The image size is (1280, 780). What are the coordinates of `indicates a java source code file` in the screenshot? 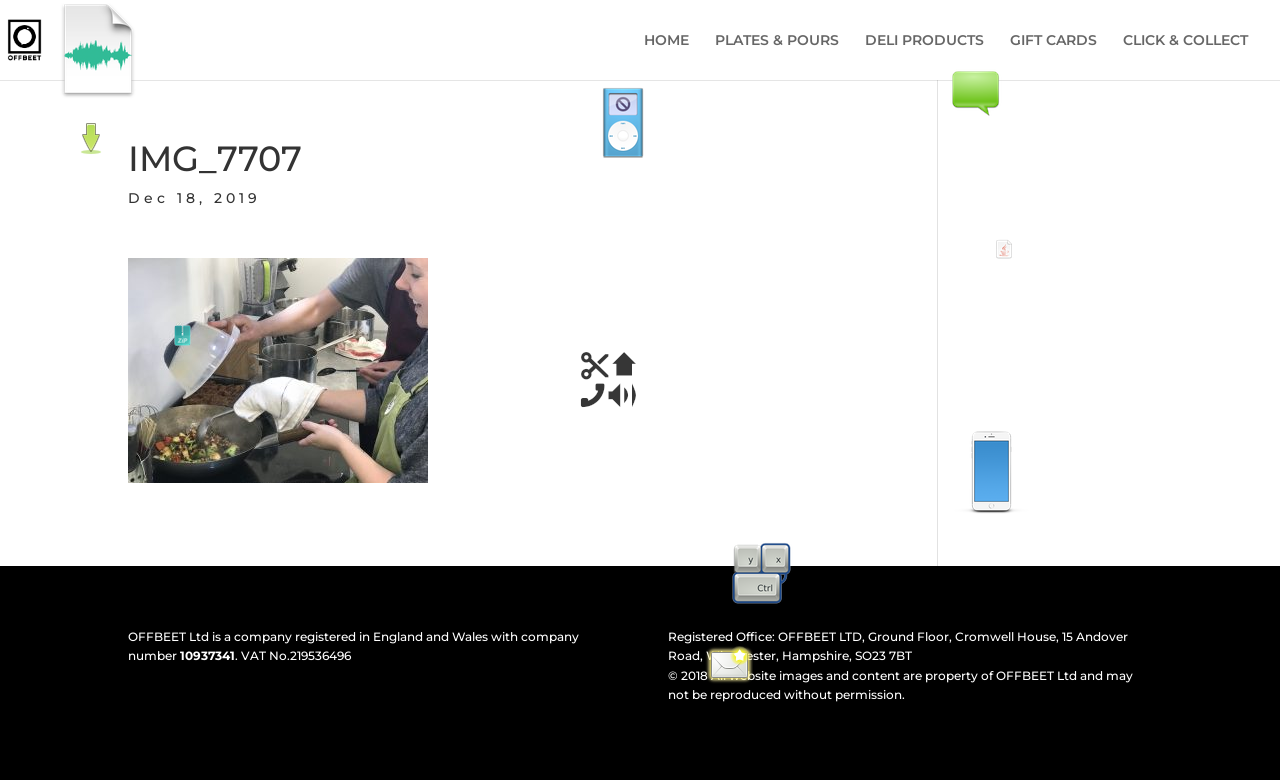 It's located at (1004, 249).